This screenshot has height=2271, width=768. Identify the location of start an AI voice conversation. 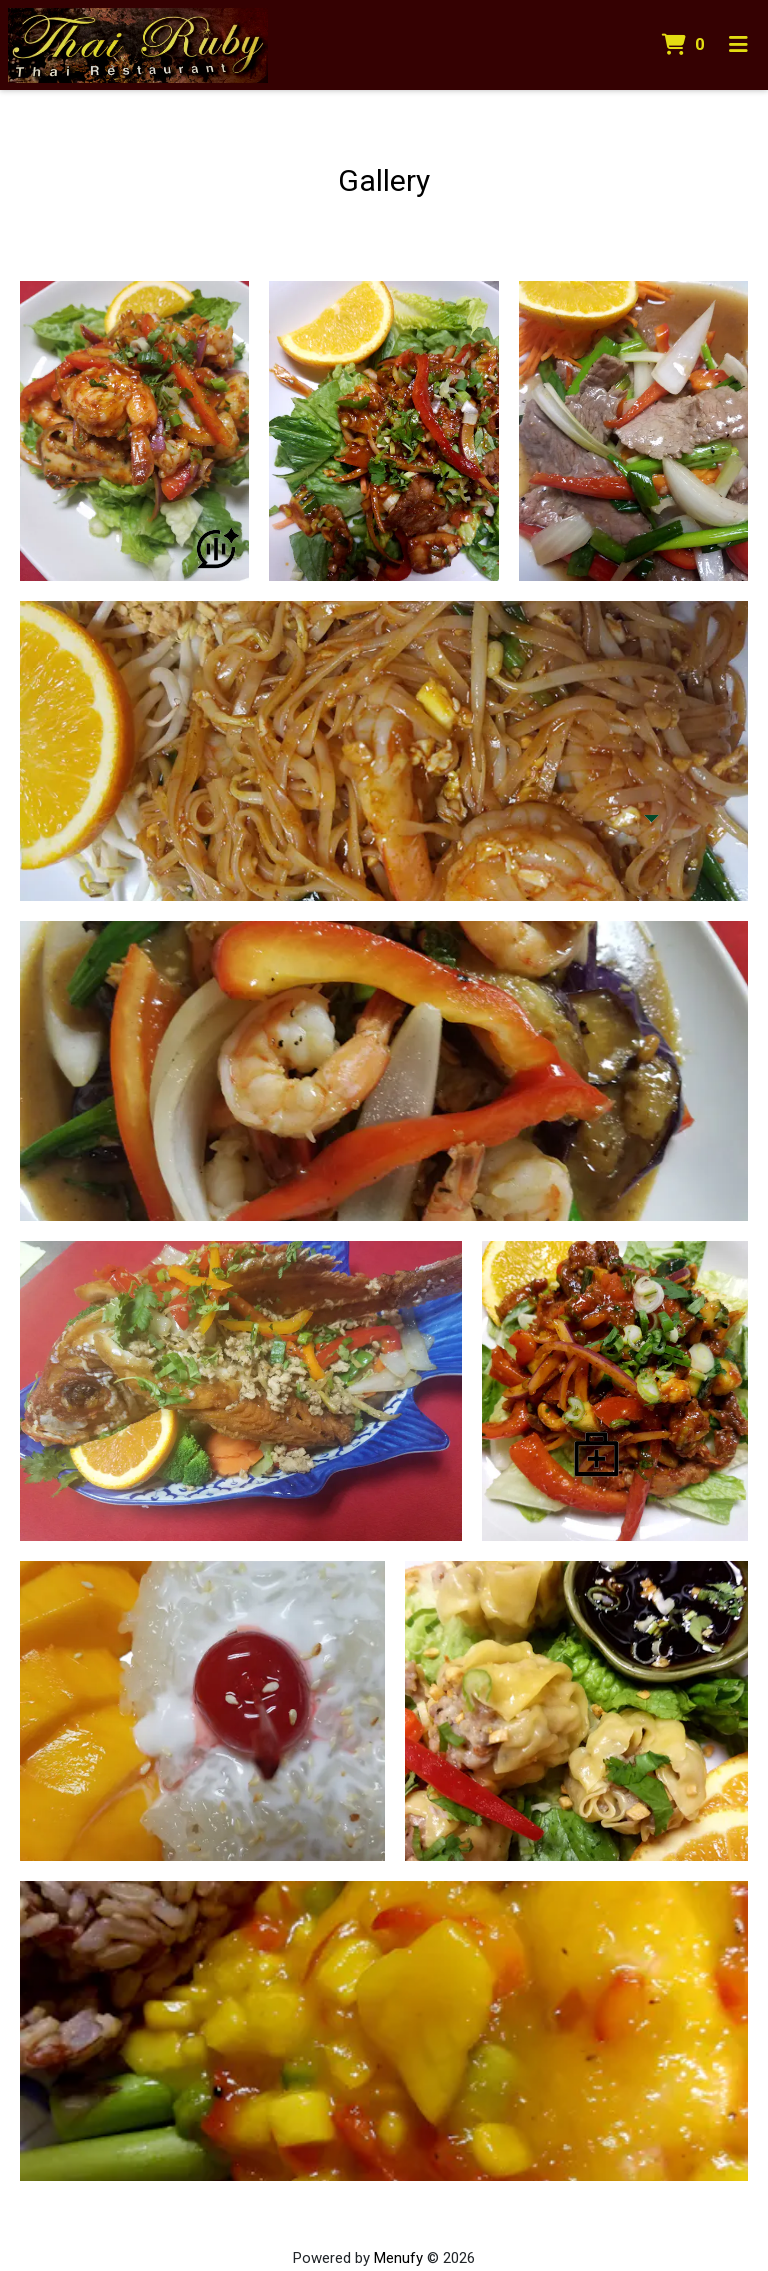
(216, 549).